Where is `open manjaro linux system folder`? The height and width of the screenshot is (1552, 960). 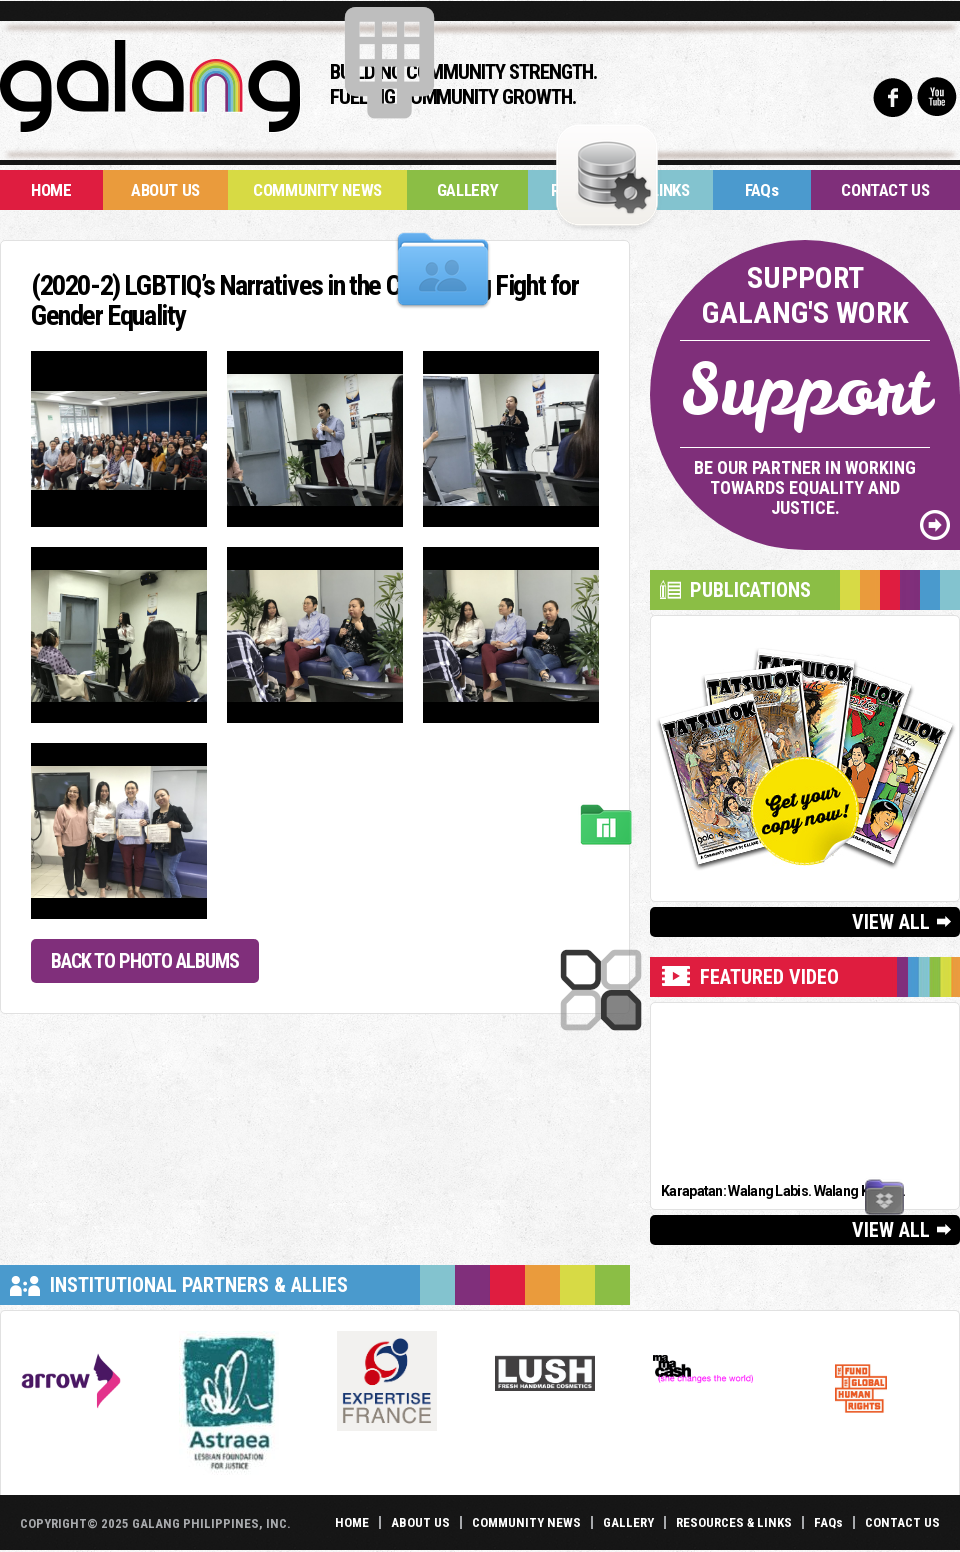 open manjaro linux system folder is located at coordinates (606, 826).